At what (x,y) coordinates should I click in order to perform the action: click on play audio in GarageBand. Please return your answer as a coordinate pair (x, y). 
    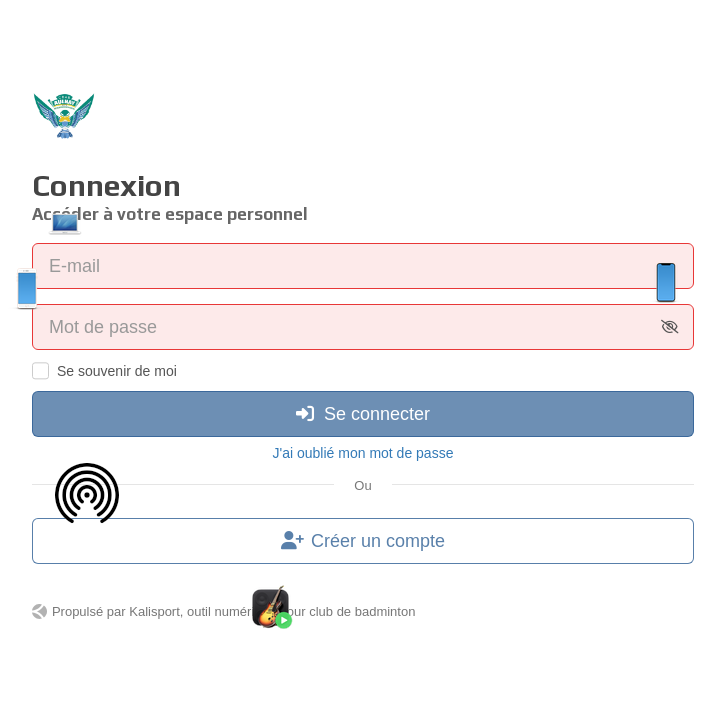
    Looking at the image, I should click on (270, 607).